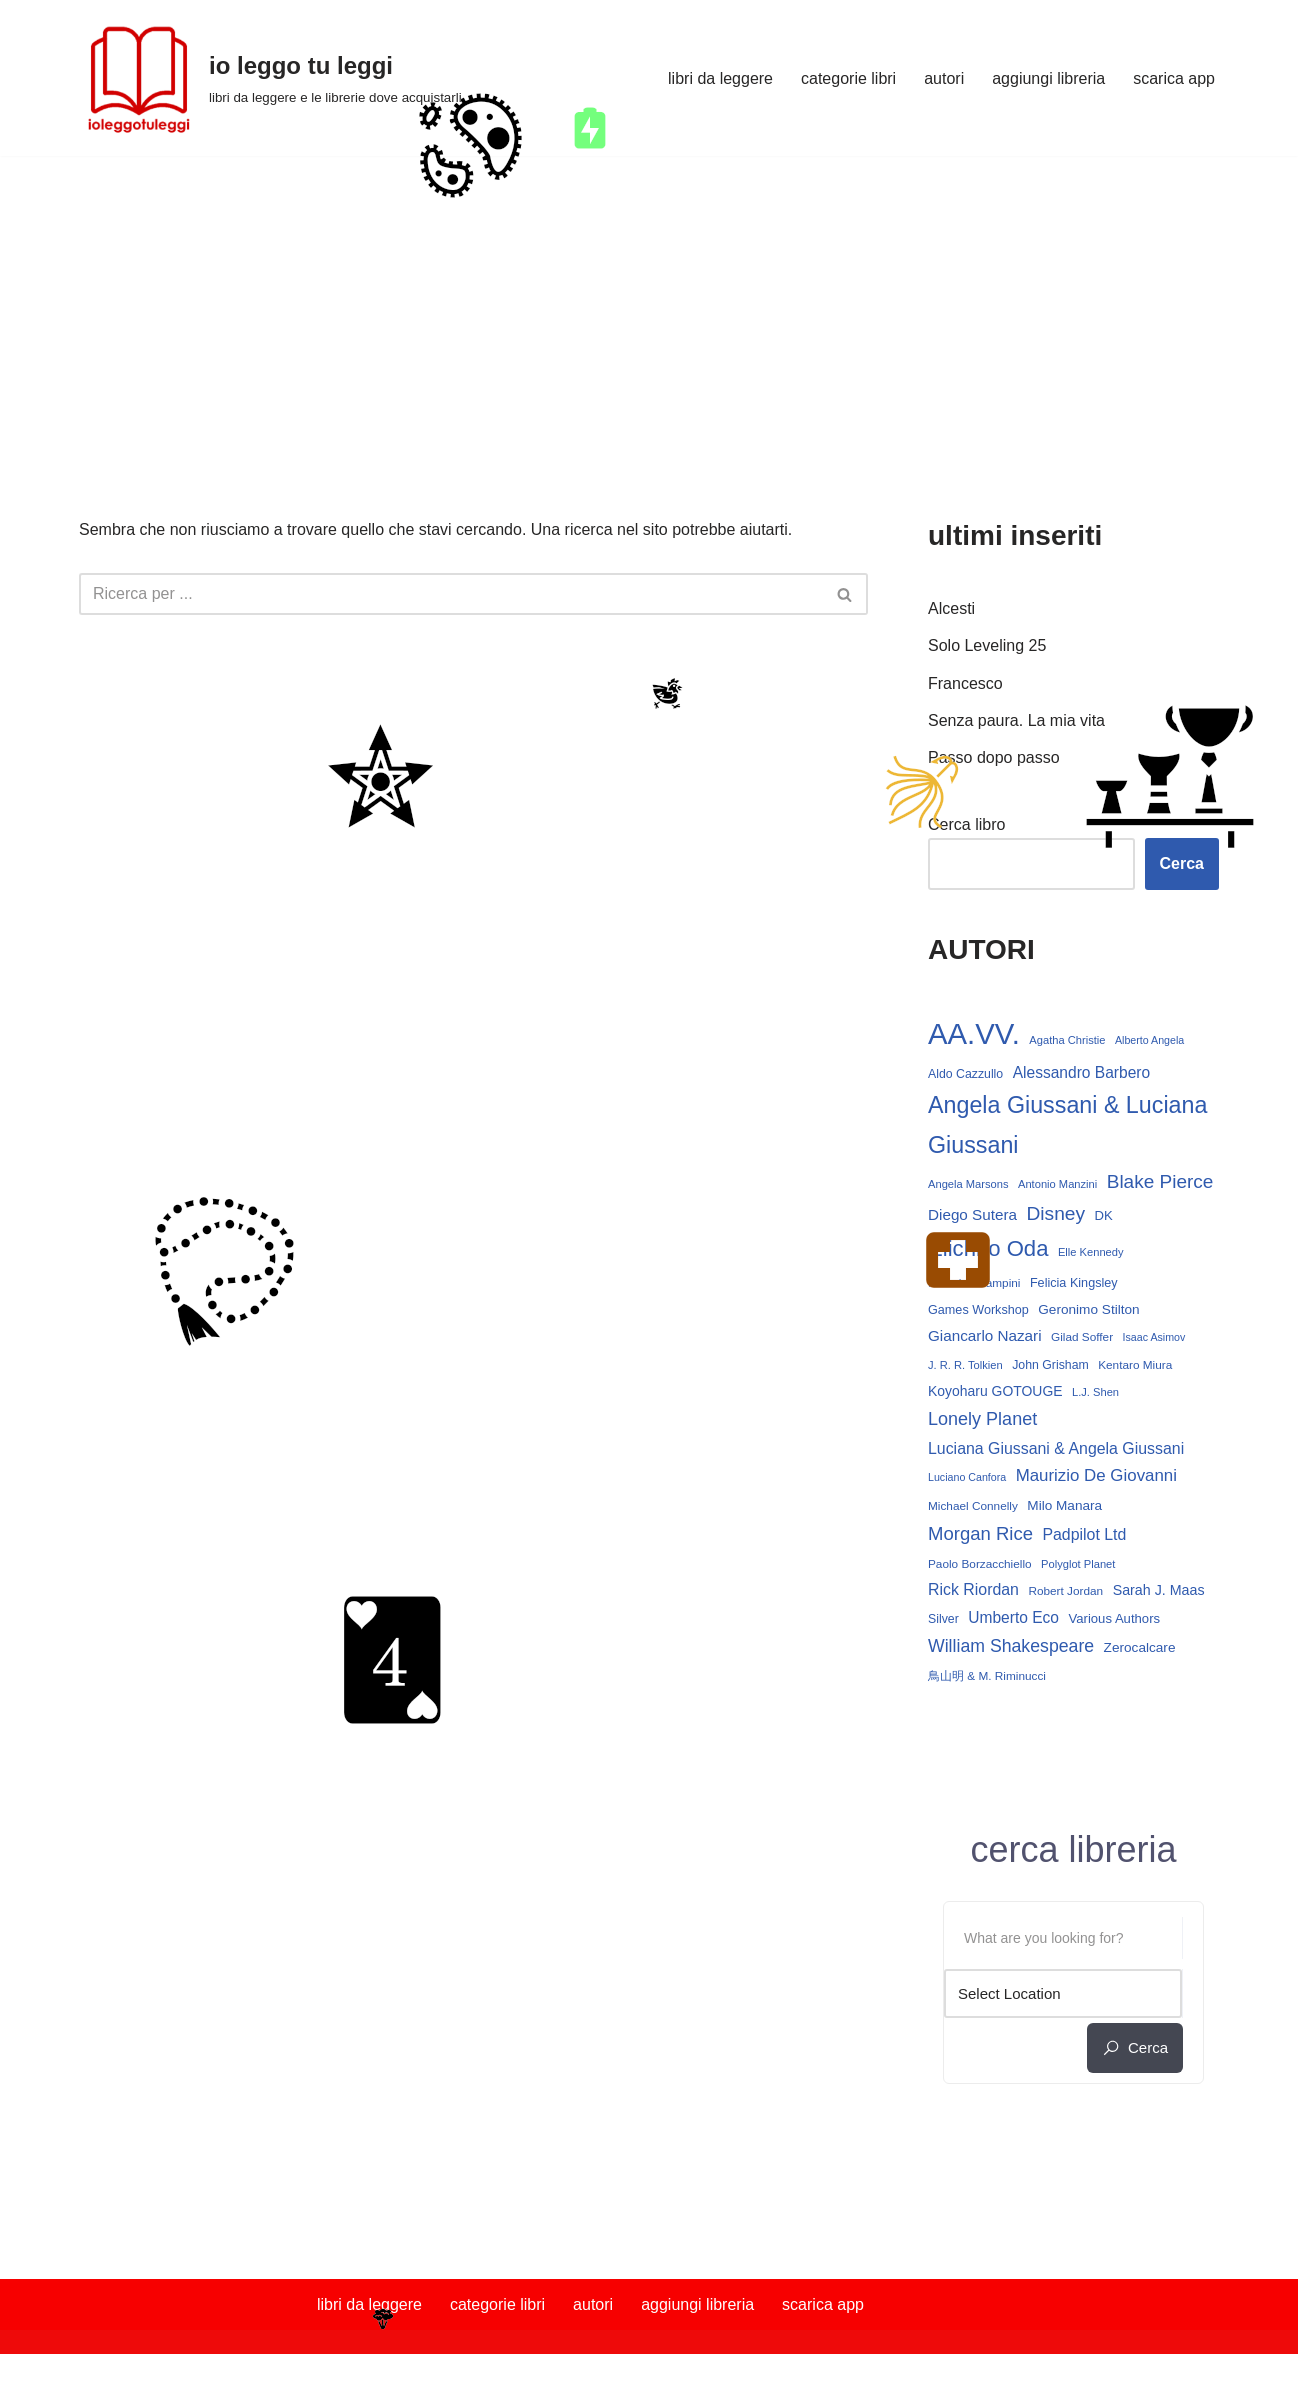  What do you see at coordinates (470, 145) in the screenshot?
I see `view microorganisms or bacteria in a science game` at bounding box center [470, 145].